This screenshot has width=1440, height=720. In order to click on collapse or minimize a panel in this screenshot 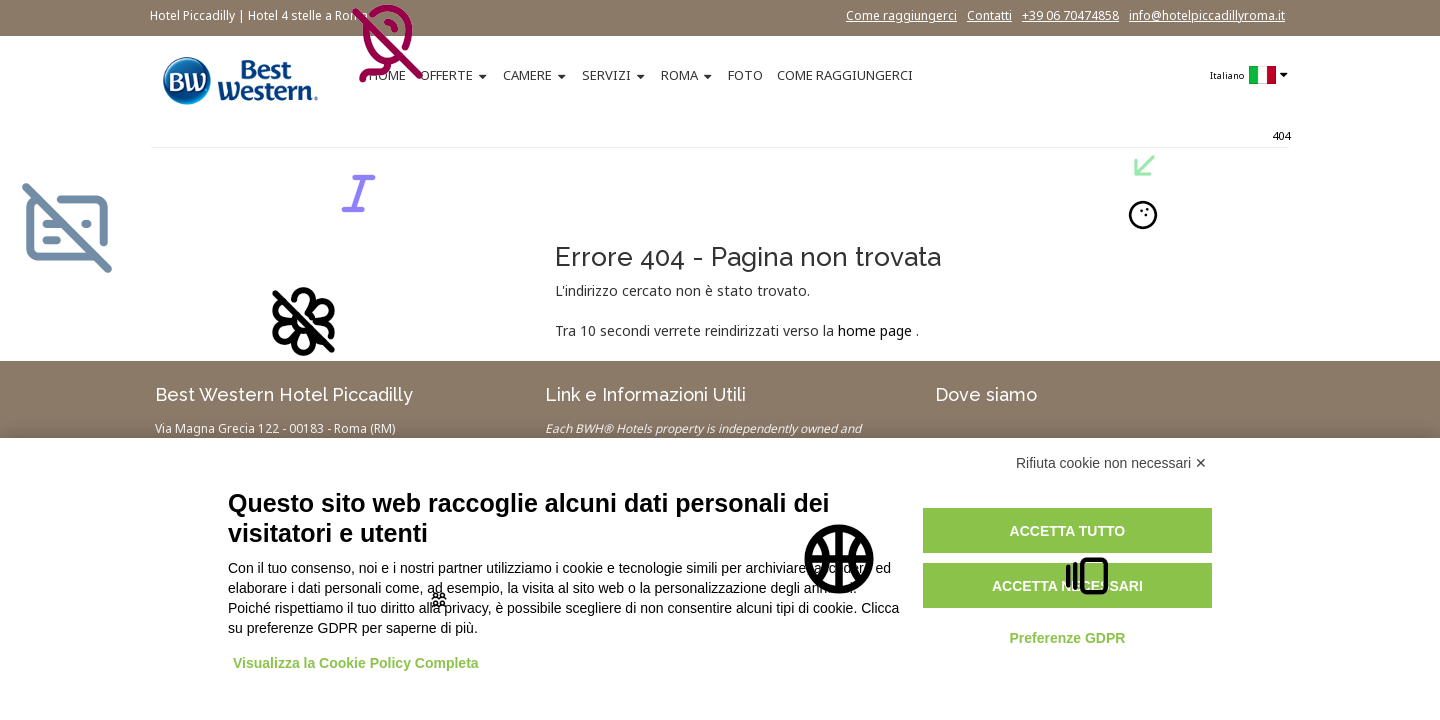, I will do `click(1144, 165)`.